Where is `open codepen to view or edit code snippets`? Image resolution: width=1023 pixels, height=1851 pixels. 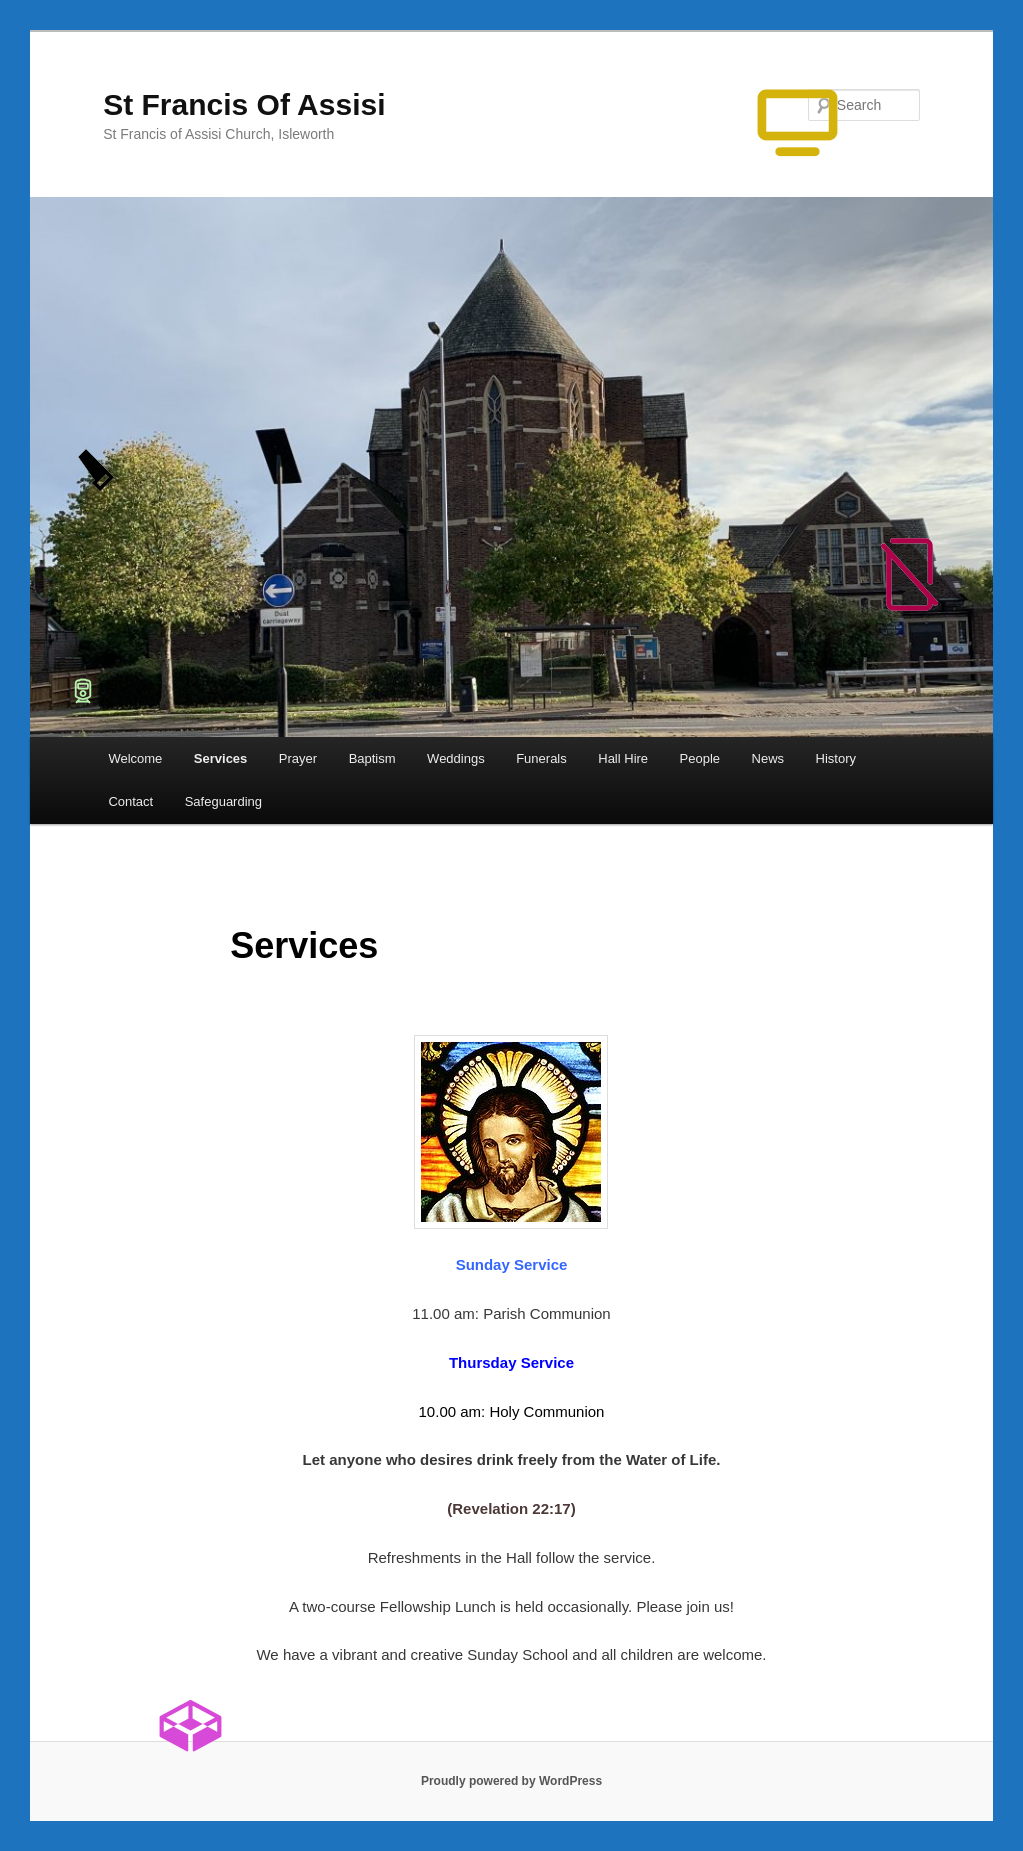 open codepen to view or edit code snippets is located at coordinates (190, 1726).